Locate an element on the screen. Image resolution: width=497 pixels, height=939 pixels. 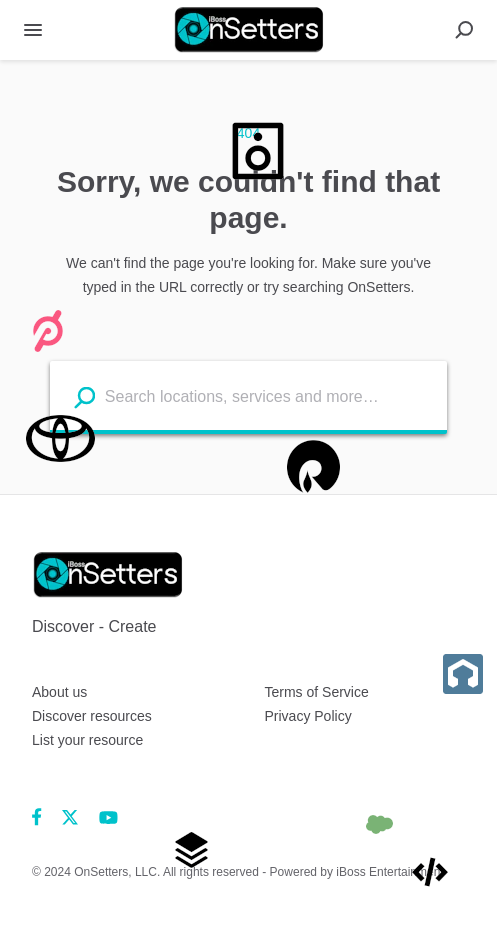
Toyota brand logo is located at coordinates (60, 438).